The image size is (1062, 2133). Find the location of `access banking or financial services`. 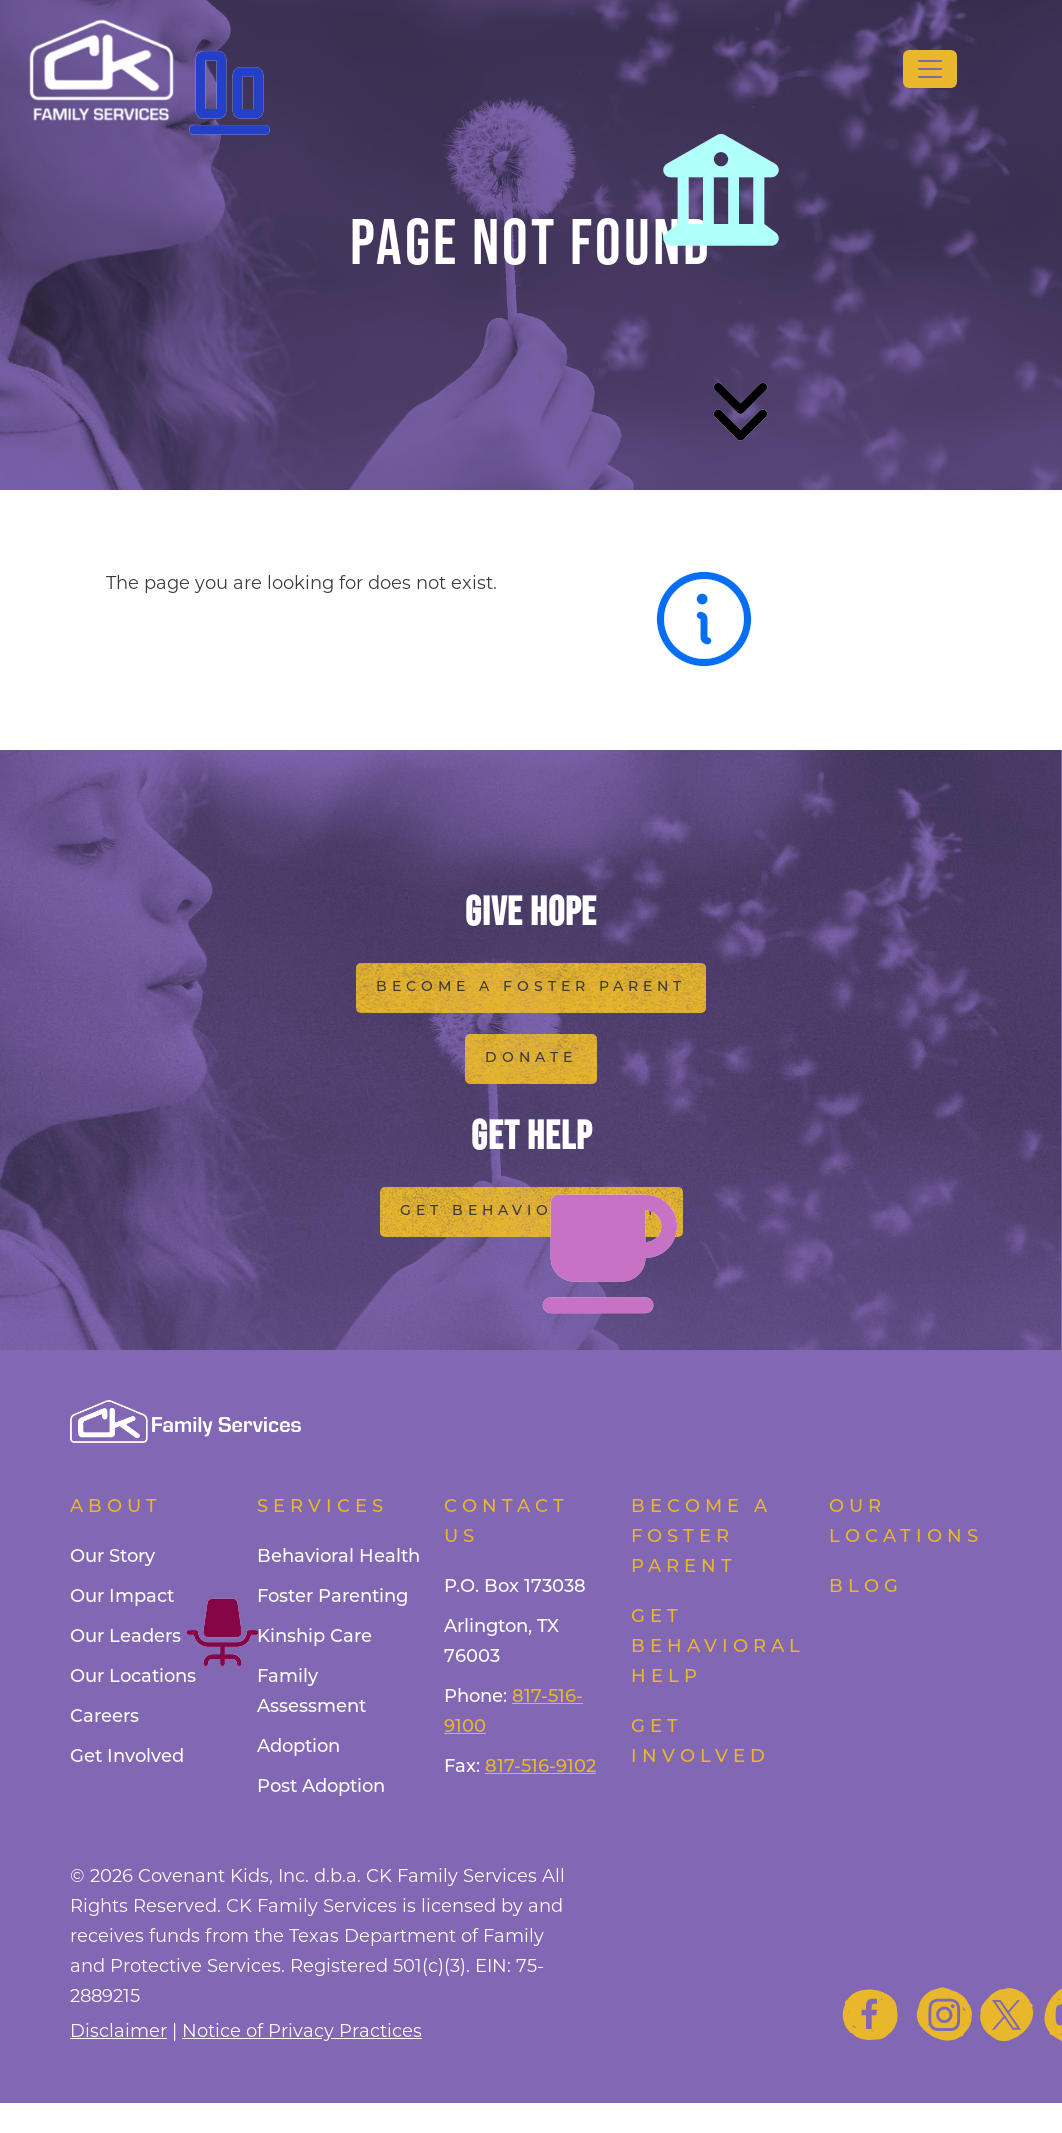

access banking or financial services is located at coordinates (721, 188).